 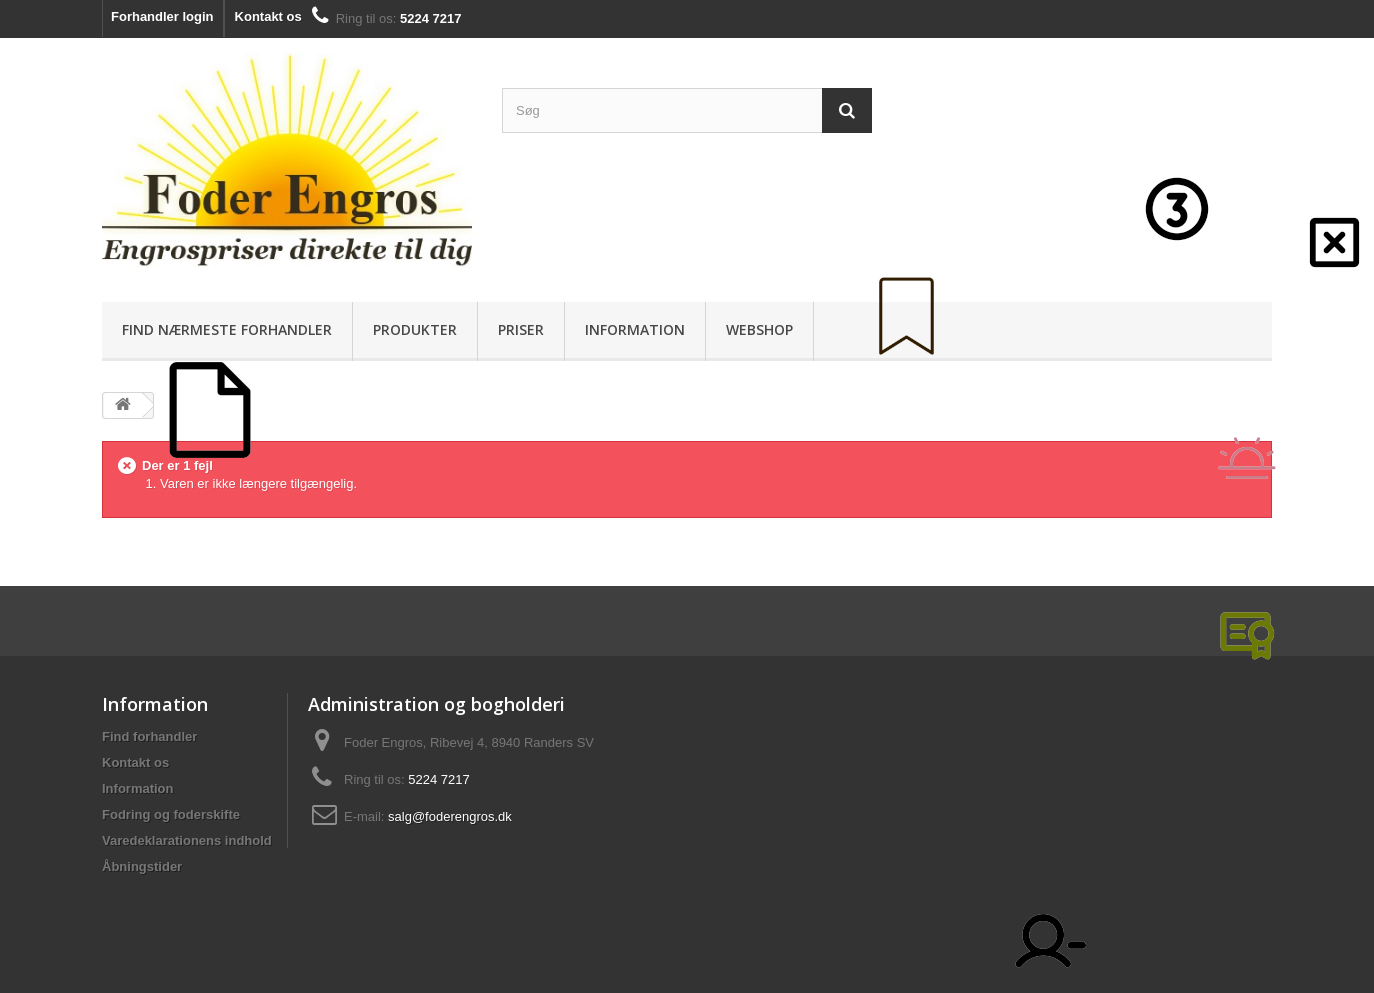 What do you see at coordinates (1049, 943) in the screenshot?
I see `remove a user or contact` at bounding box center [1049, 943].